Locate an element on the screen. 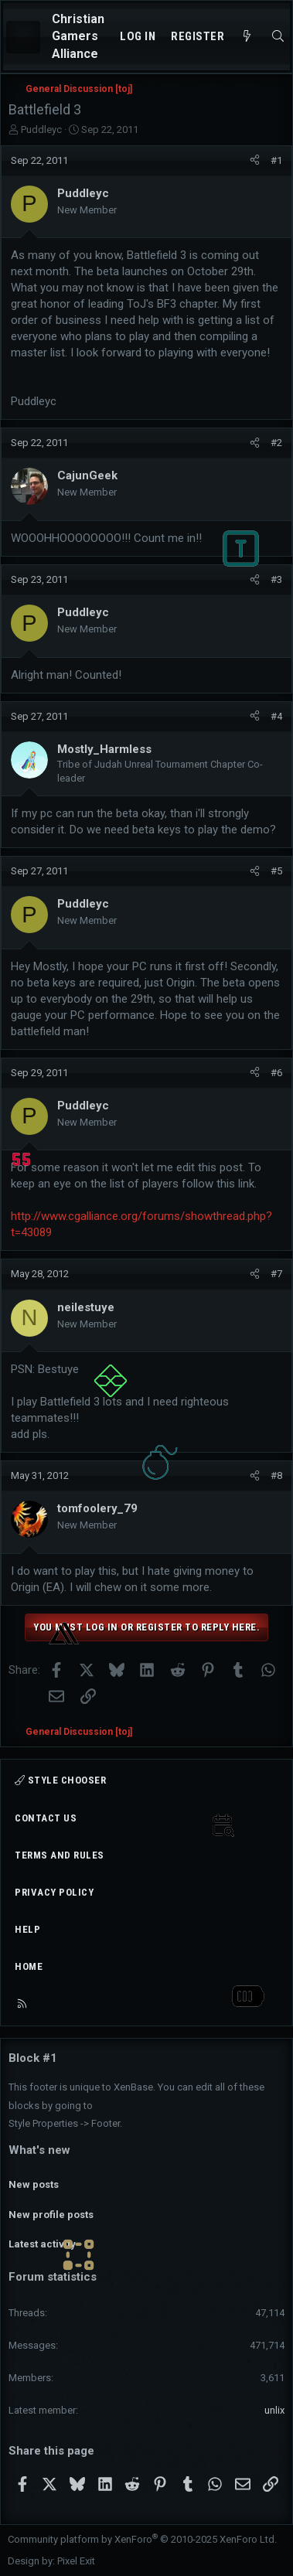 This screenshot has height=2576, width=293. indicates battery at approximately 75% charge is located at coordinates (248, 1996).